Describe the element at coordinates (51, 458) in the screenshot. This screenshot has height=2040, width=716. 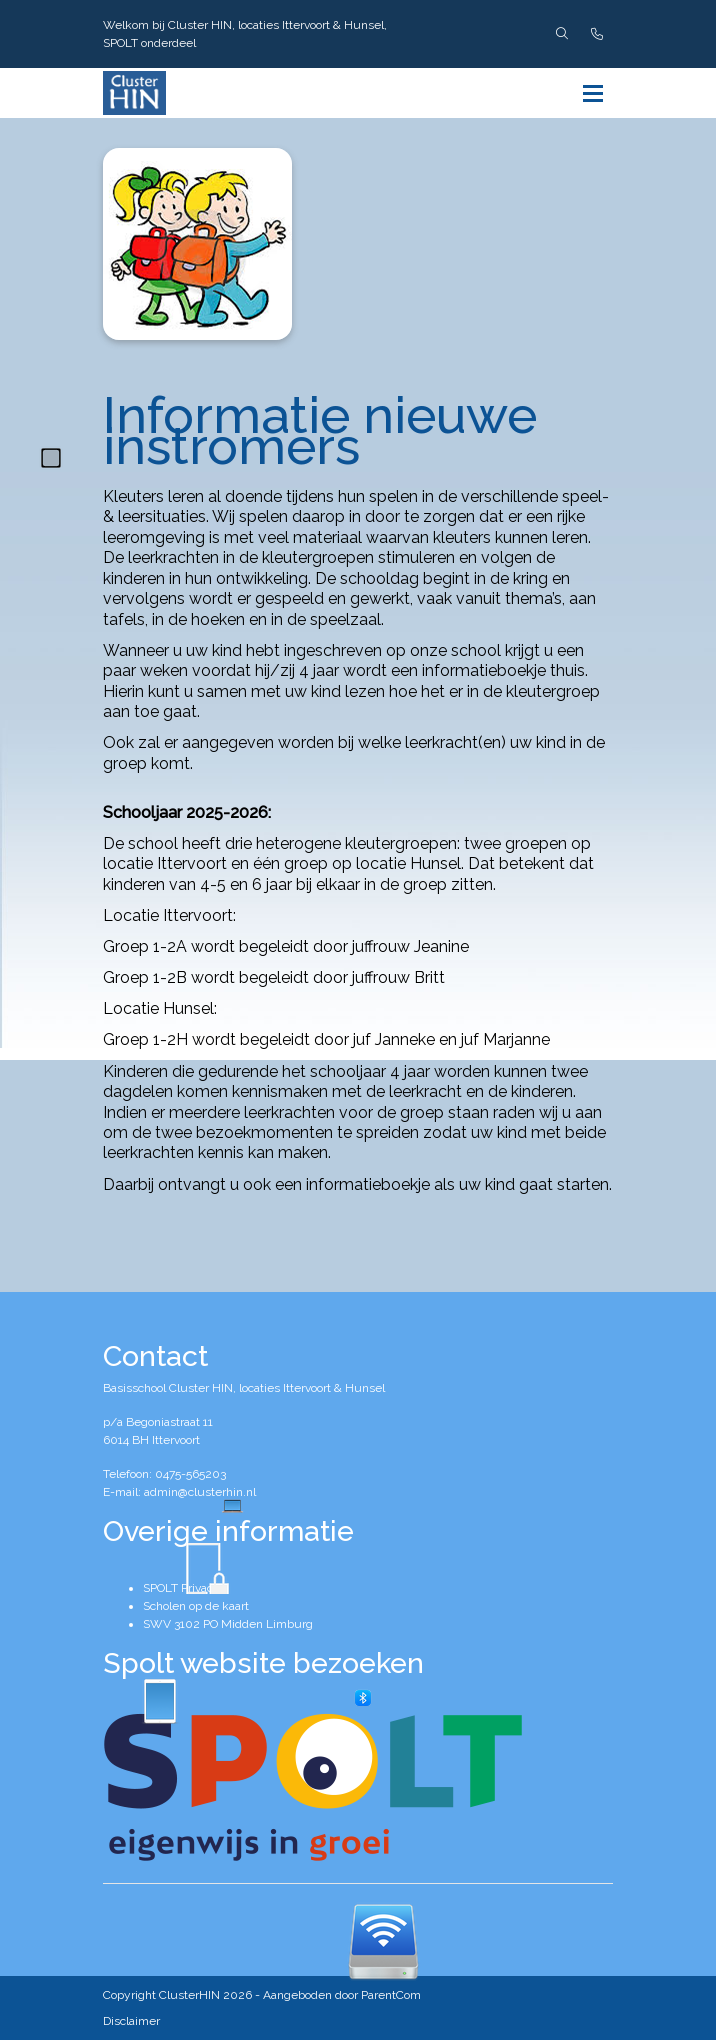
I see `iPod nano device in sidebar` at that location.